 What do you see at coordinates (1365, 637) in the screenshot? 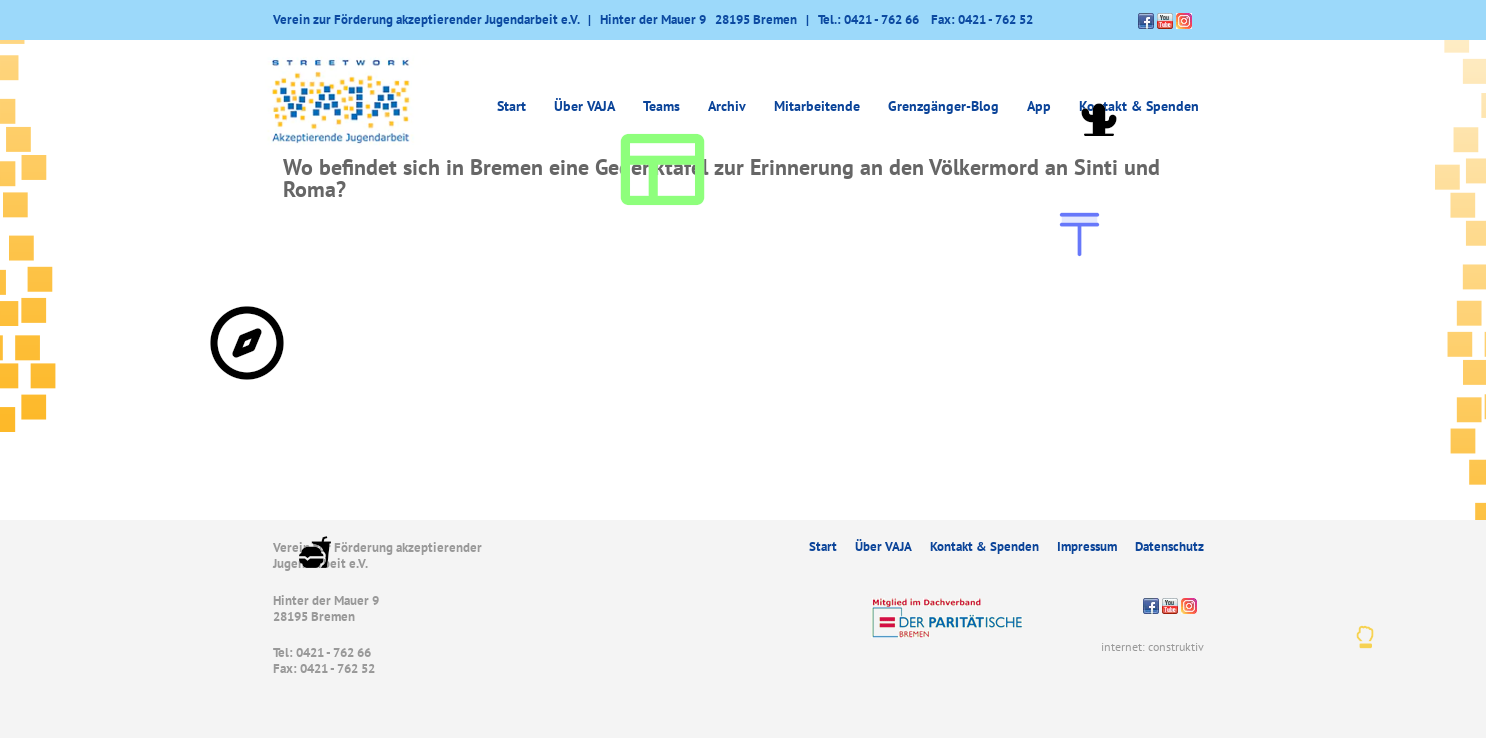
I see `rock gesture for rock-paper-scissors game` at bounding box center [1365, 637].